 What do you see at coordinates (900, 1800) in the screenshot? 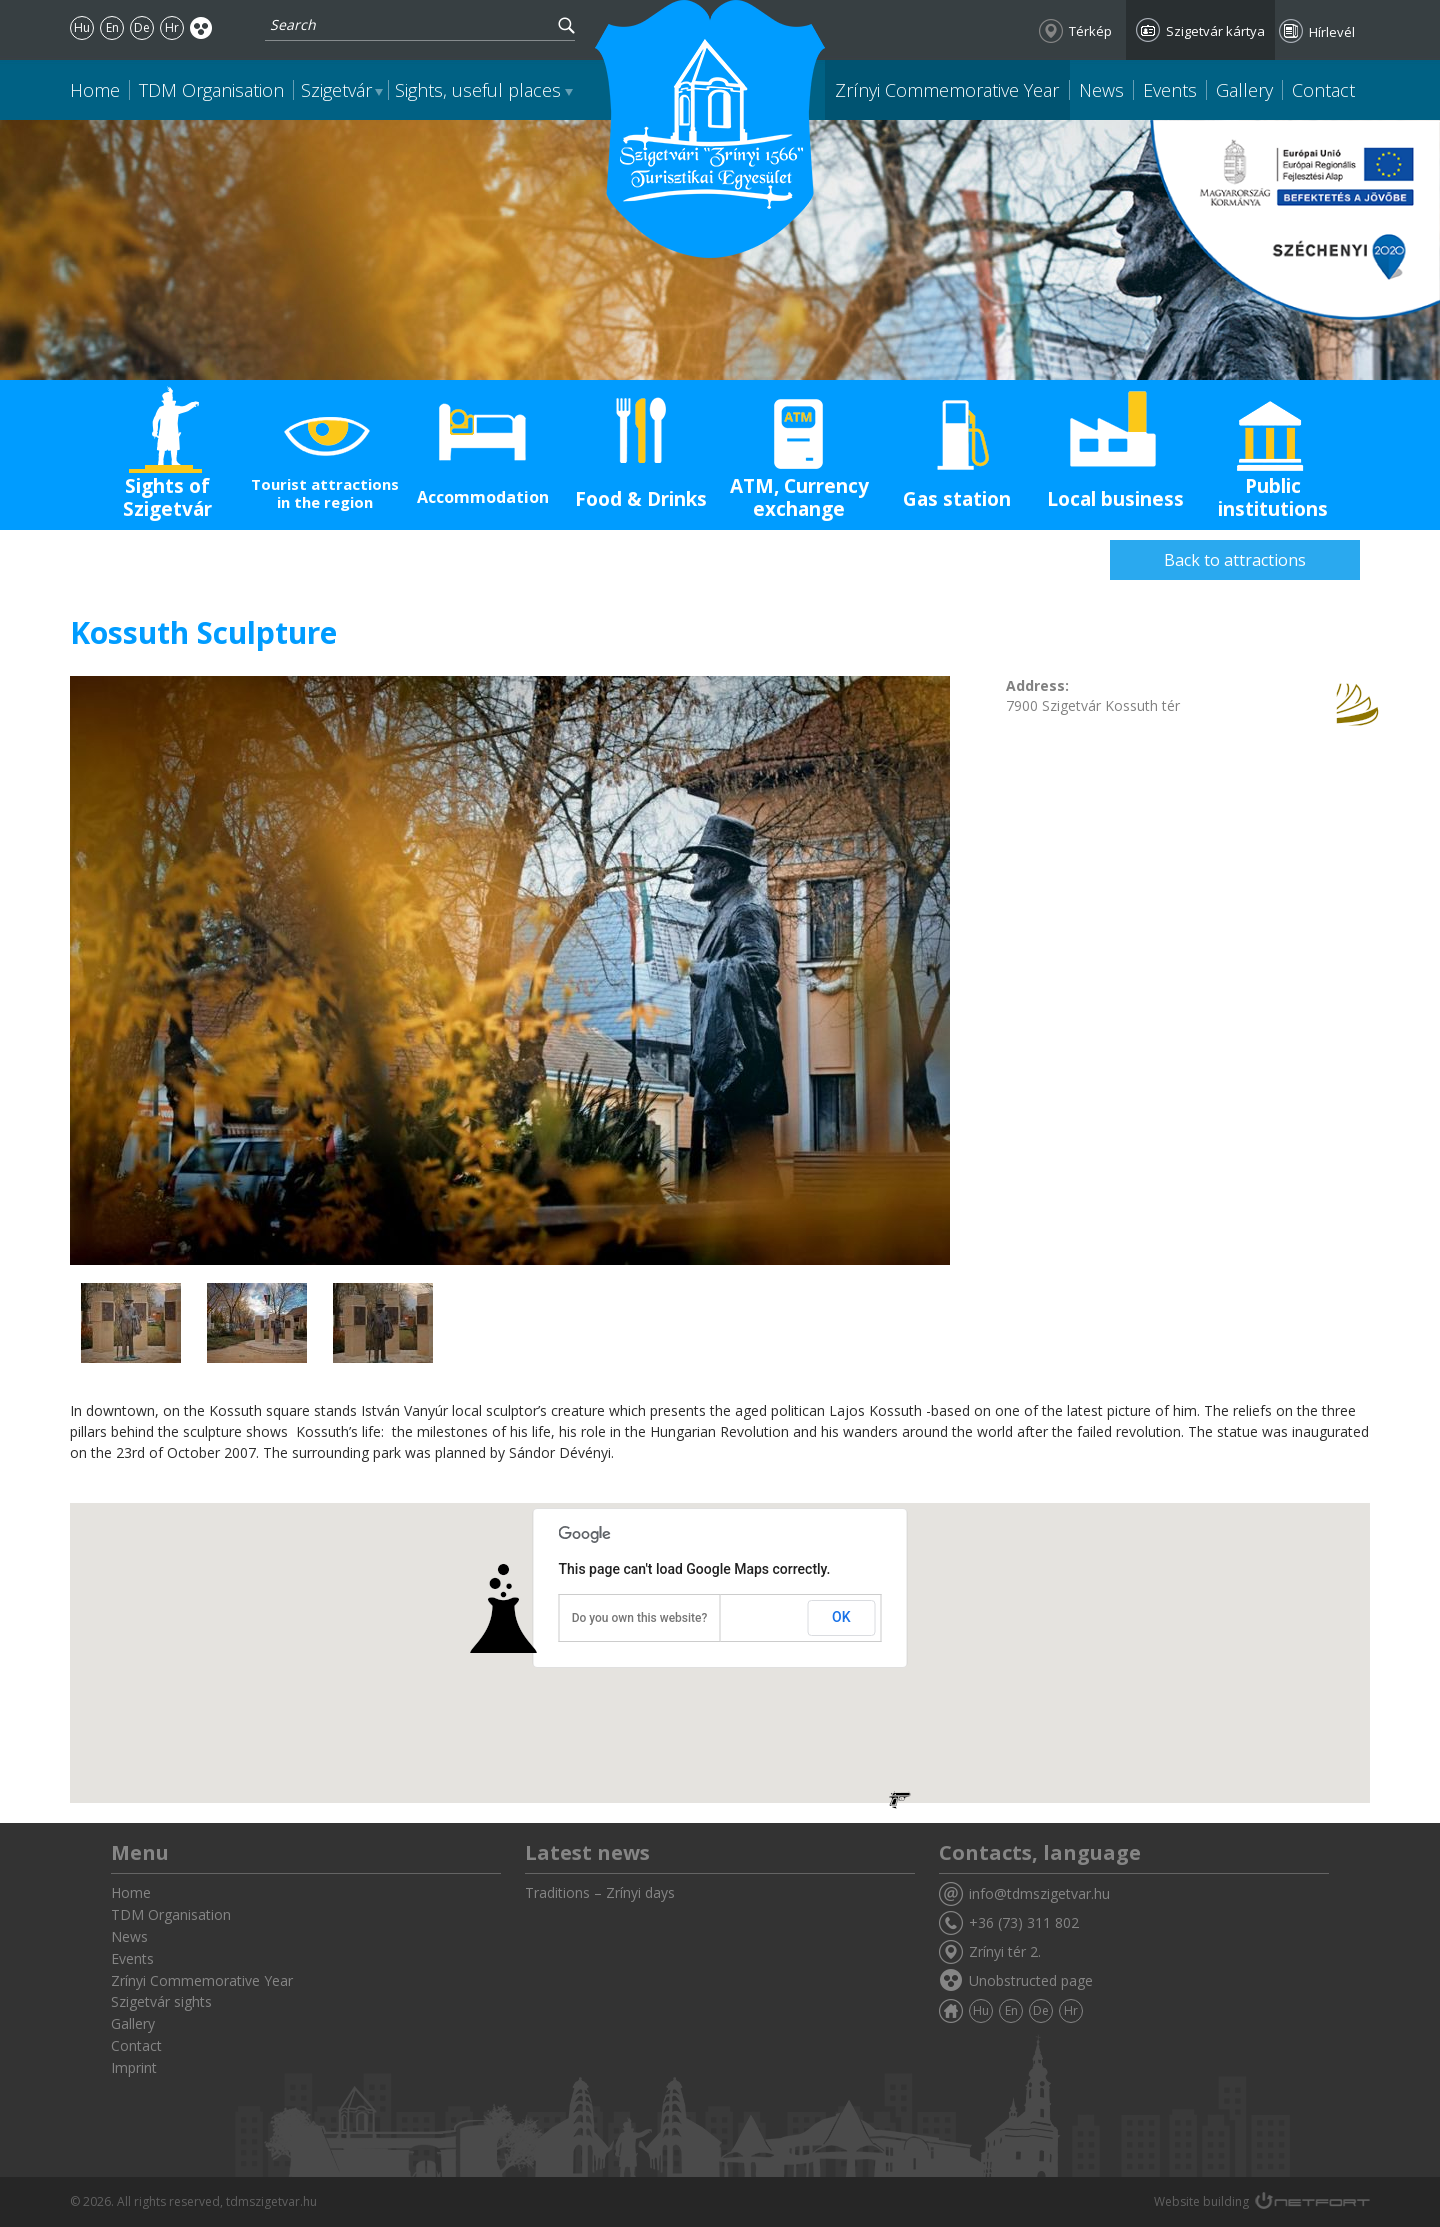
I see `select pistol or handgun weapon` at bounding box center [900, 1800].